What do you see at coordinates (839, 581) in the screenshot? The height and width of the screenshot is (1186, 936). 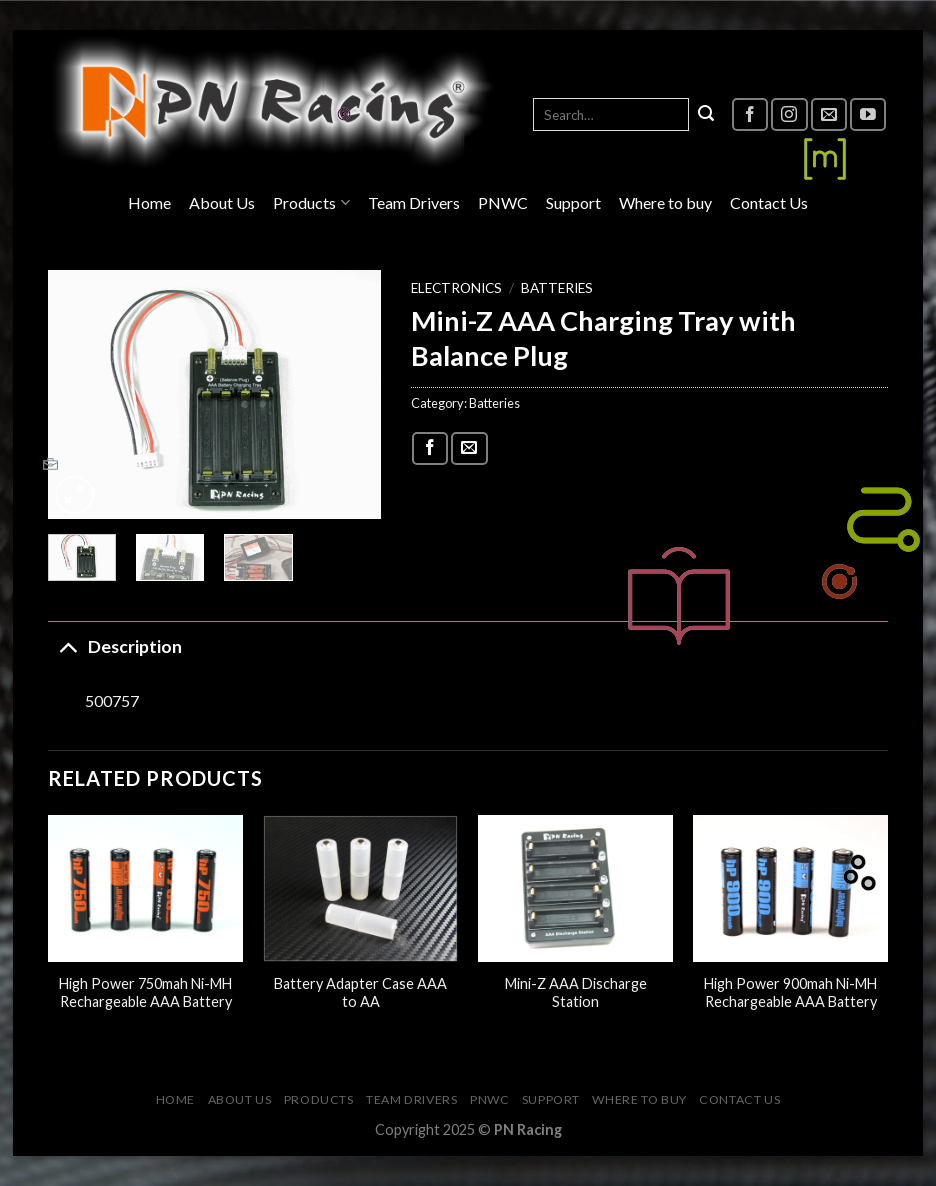 I see `ionic framework logo` at bounding box center [839, 581].